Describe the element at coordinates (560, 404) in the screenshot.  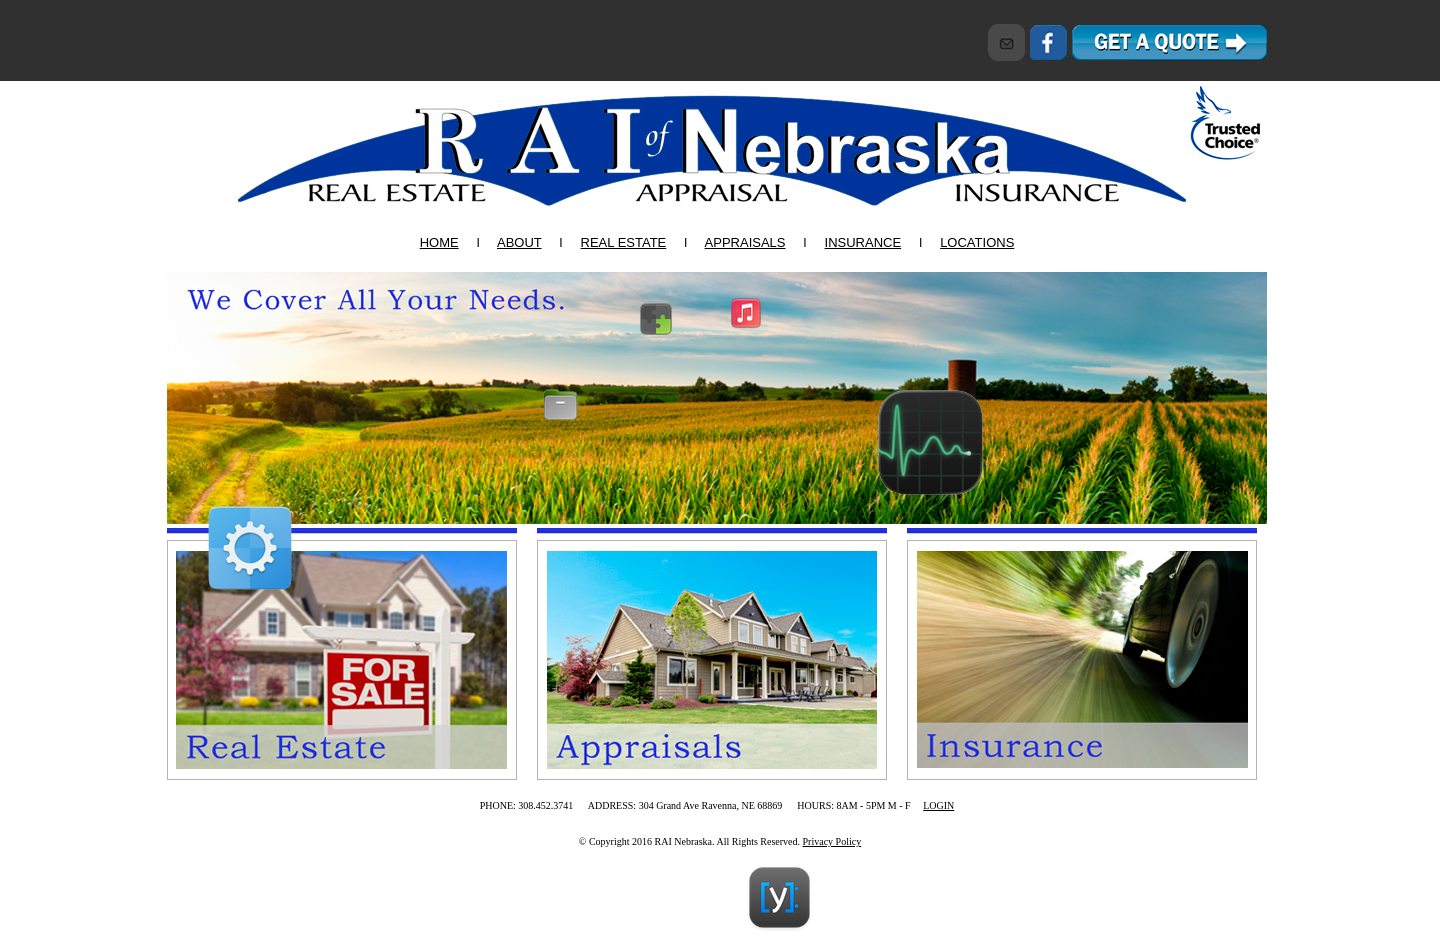
I see `open the file manager application` at that location.